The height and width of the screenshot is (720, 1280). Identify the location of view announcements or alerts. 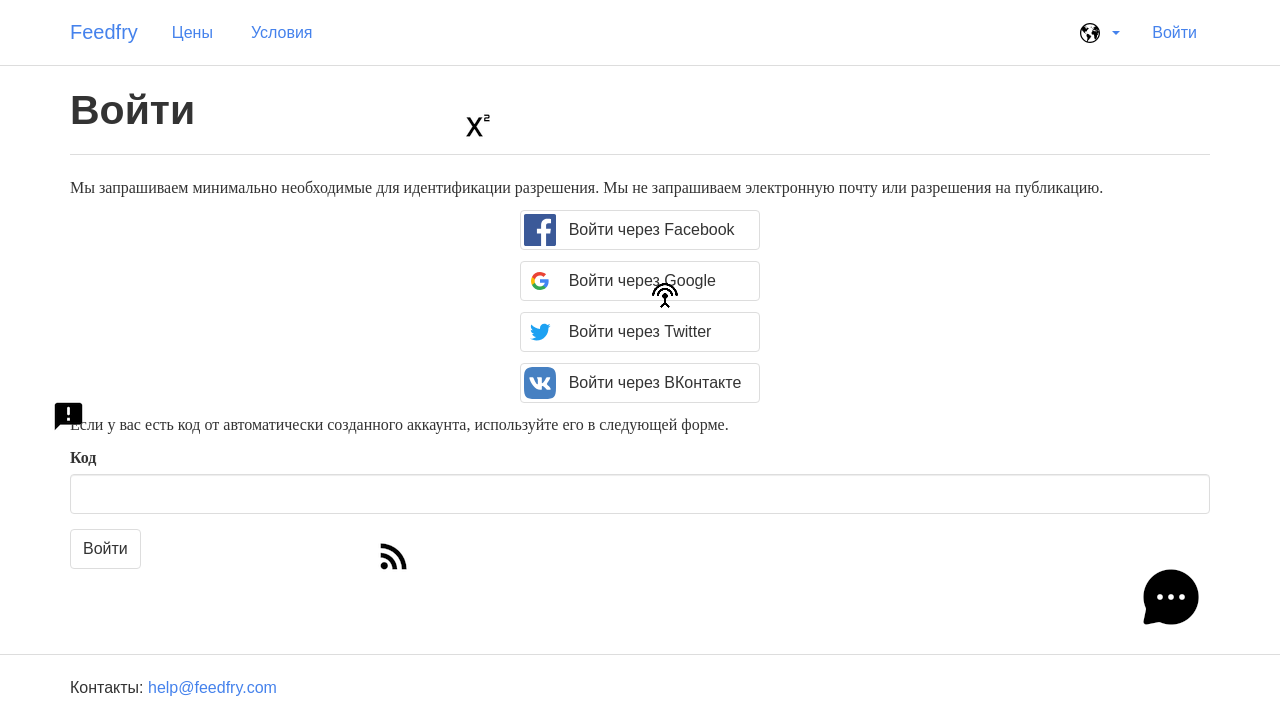
(68, 416).